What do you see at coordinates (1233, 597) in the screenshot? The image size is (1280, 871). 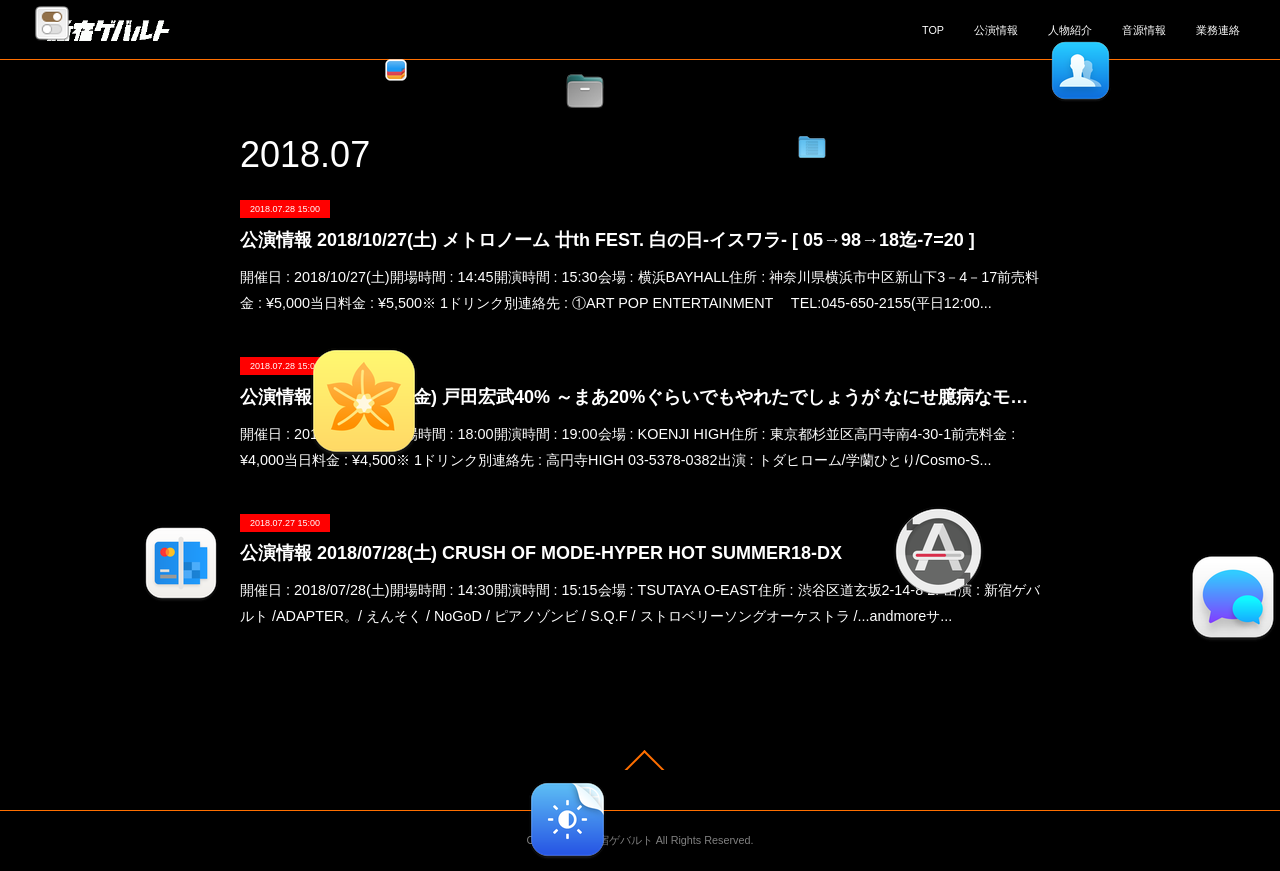 I see `open notification preferences` at bounding box center [1233, 597].